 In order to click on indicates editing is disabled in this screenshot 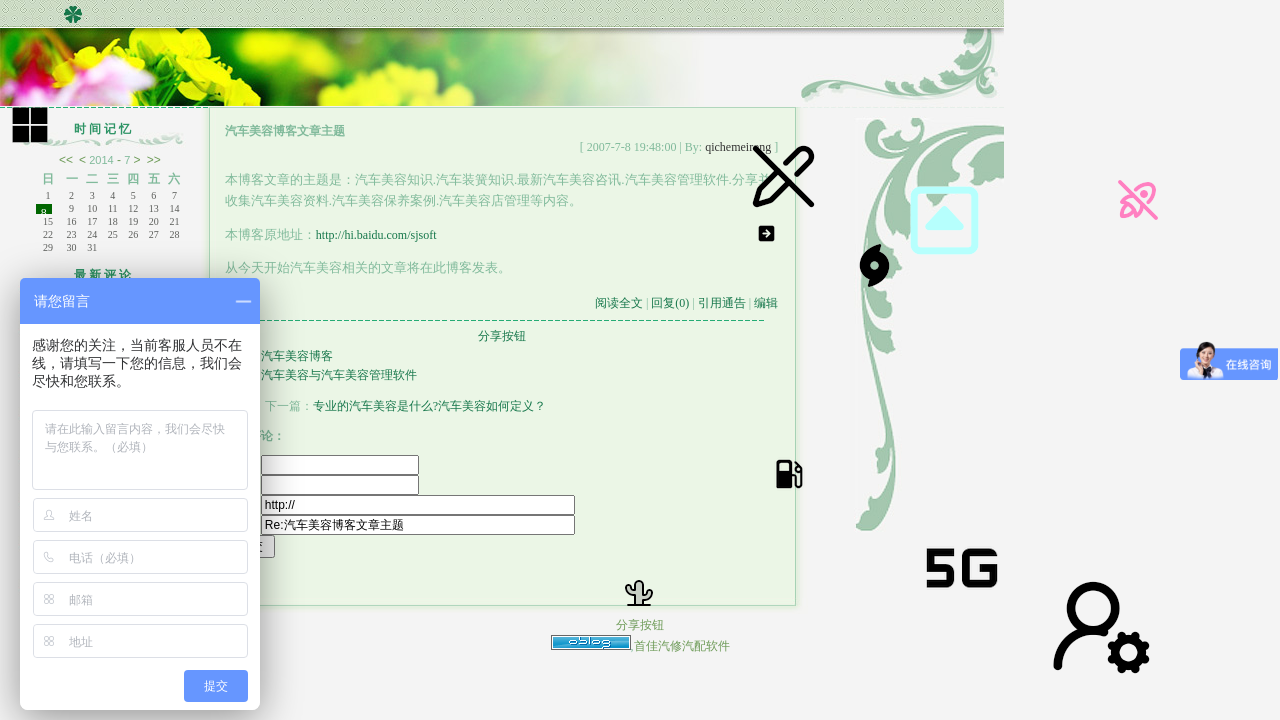, I will do `click(783, 176)`.